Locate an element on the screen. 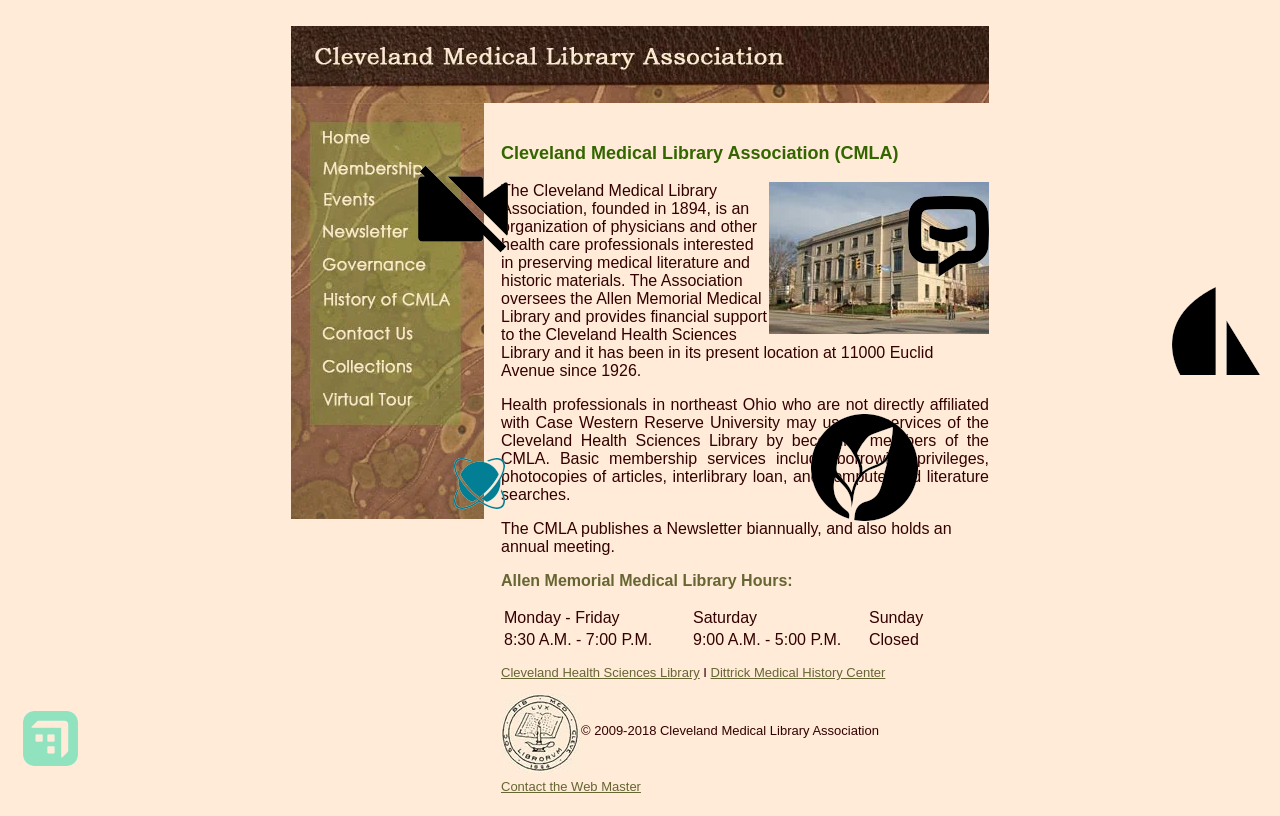 The image size is (1280, 816). open the Hotels.com app is located at coordinates (50, 738).